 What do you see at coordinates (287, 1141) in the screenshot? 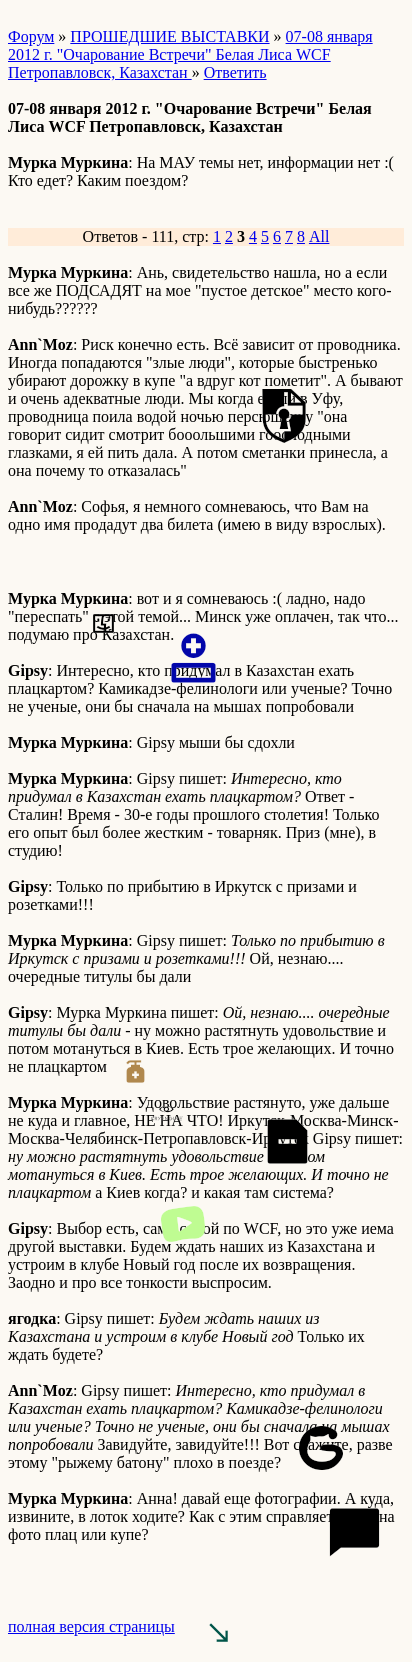
I see `reduce or compress file size` at bounding box center [287, 1141].